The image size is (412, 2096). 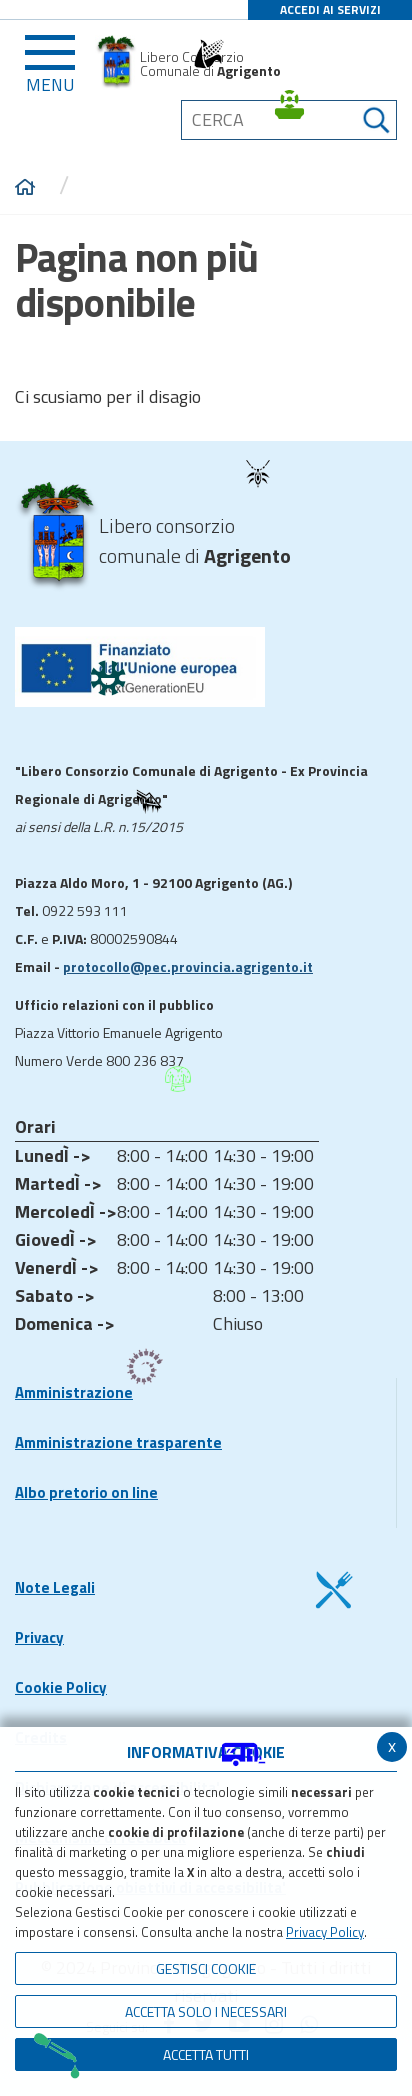 What do you see at coordinates (258, 474) in the screenshot?
I see `equip a tribal accessory or amulet` at bounding box center [258, 474].